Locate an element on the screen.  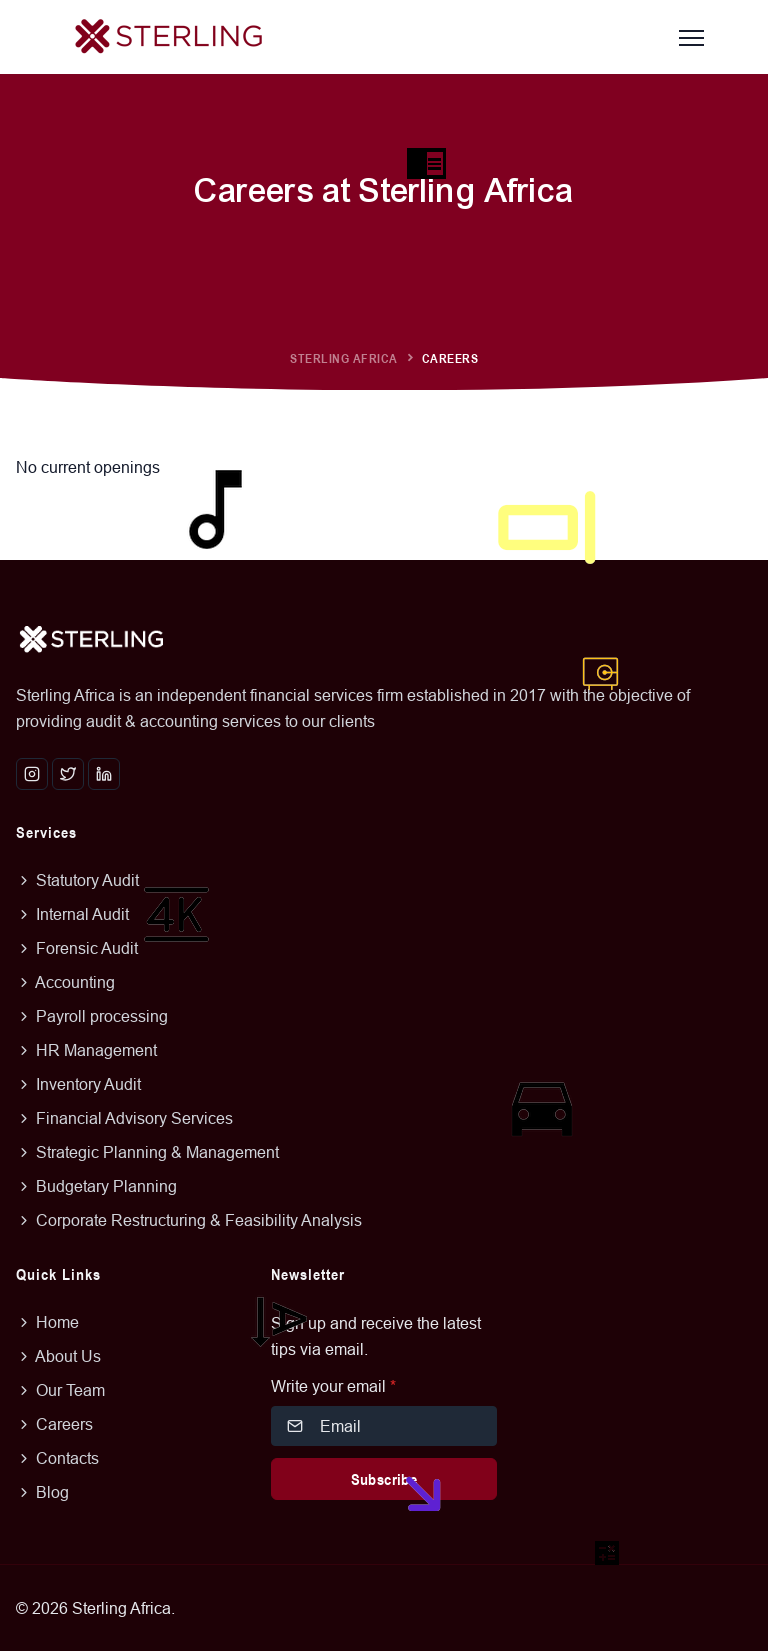
rotate text downward is located at coordinates (279, 1322).